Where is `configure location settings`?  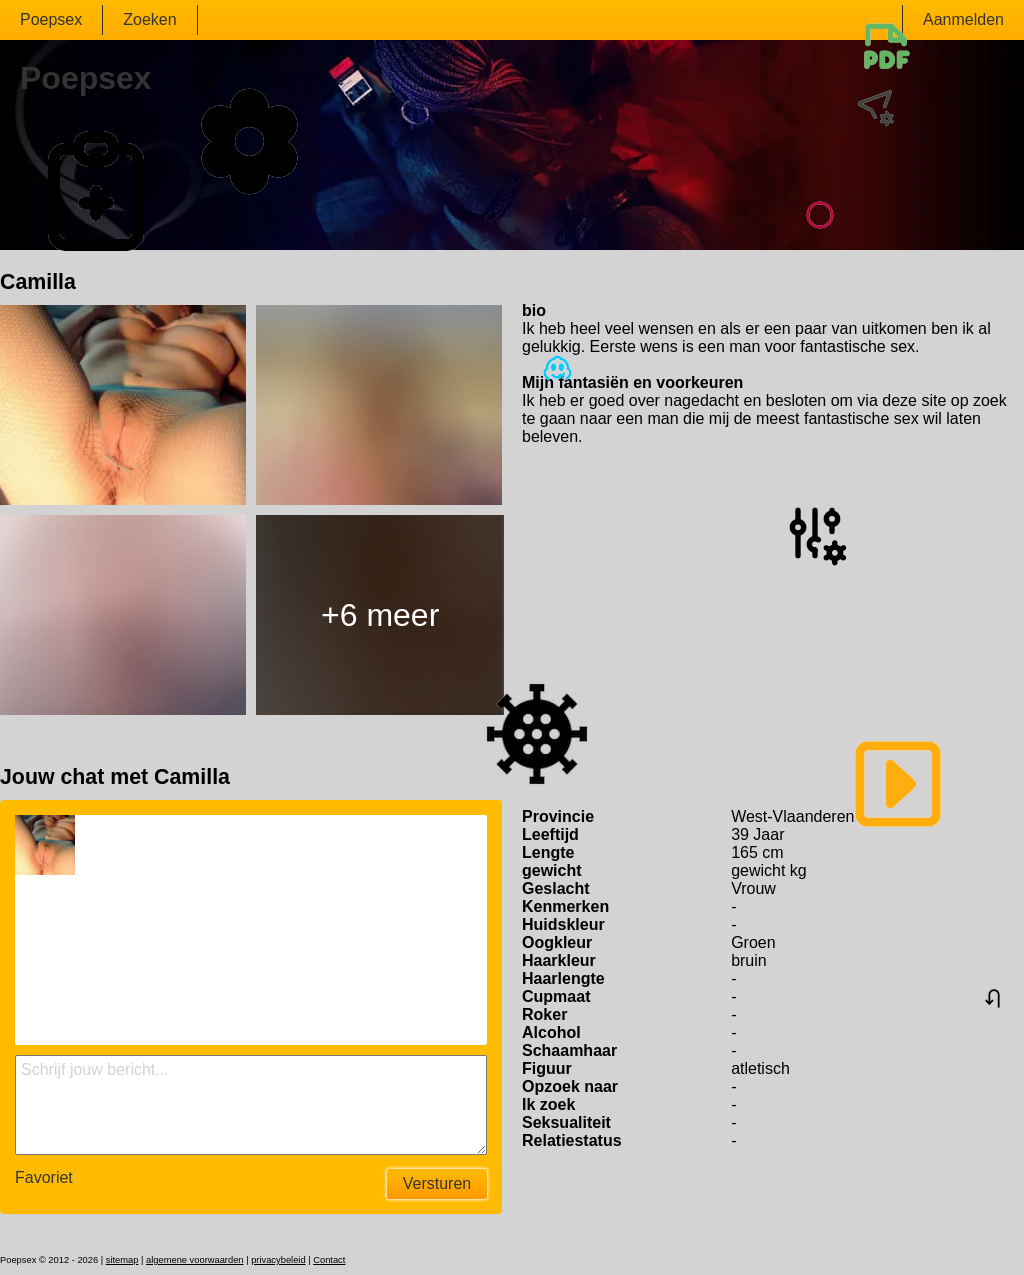
configure location settings is located at coordinates (875, 107).